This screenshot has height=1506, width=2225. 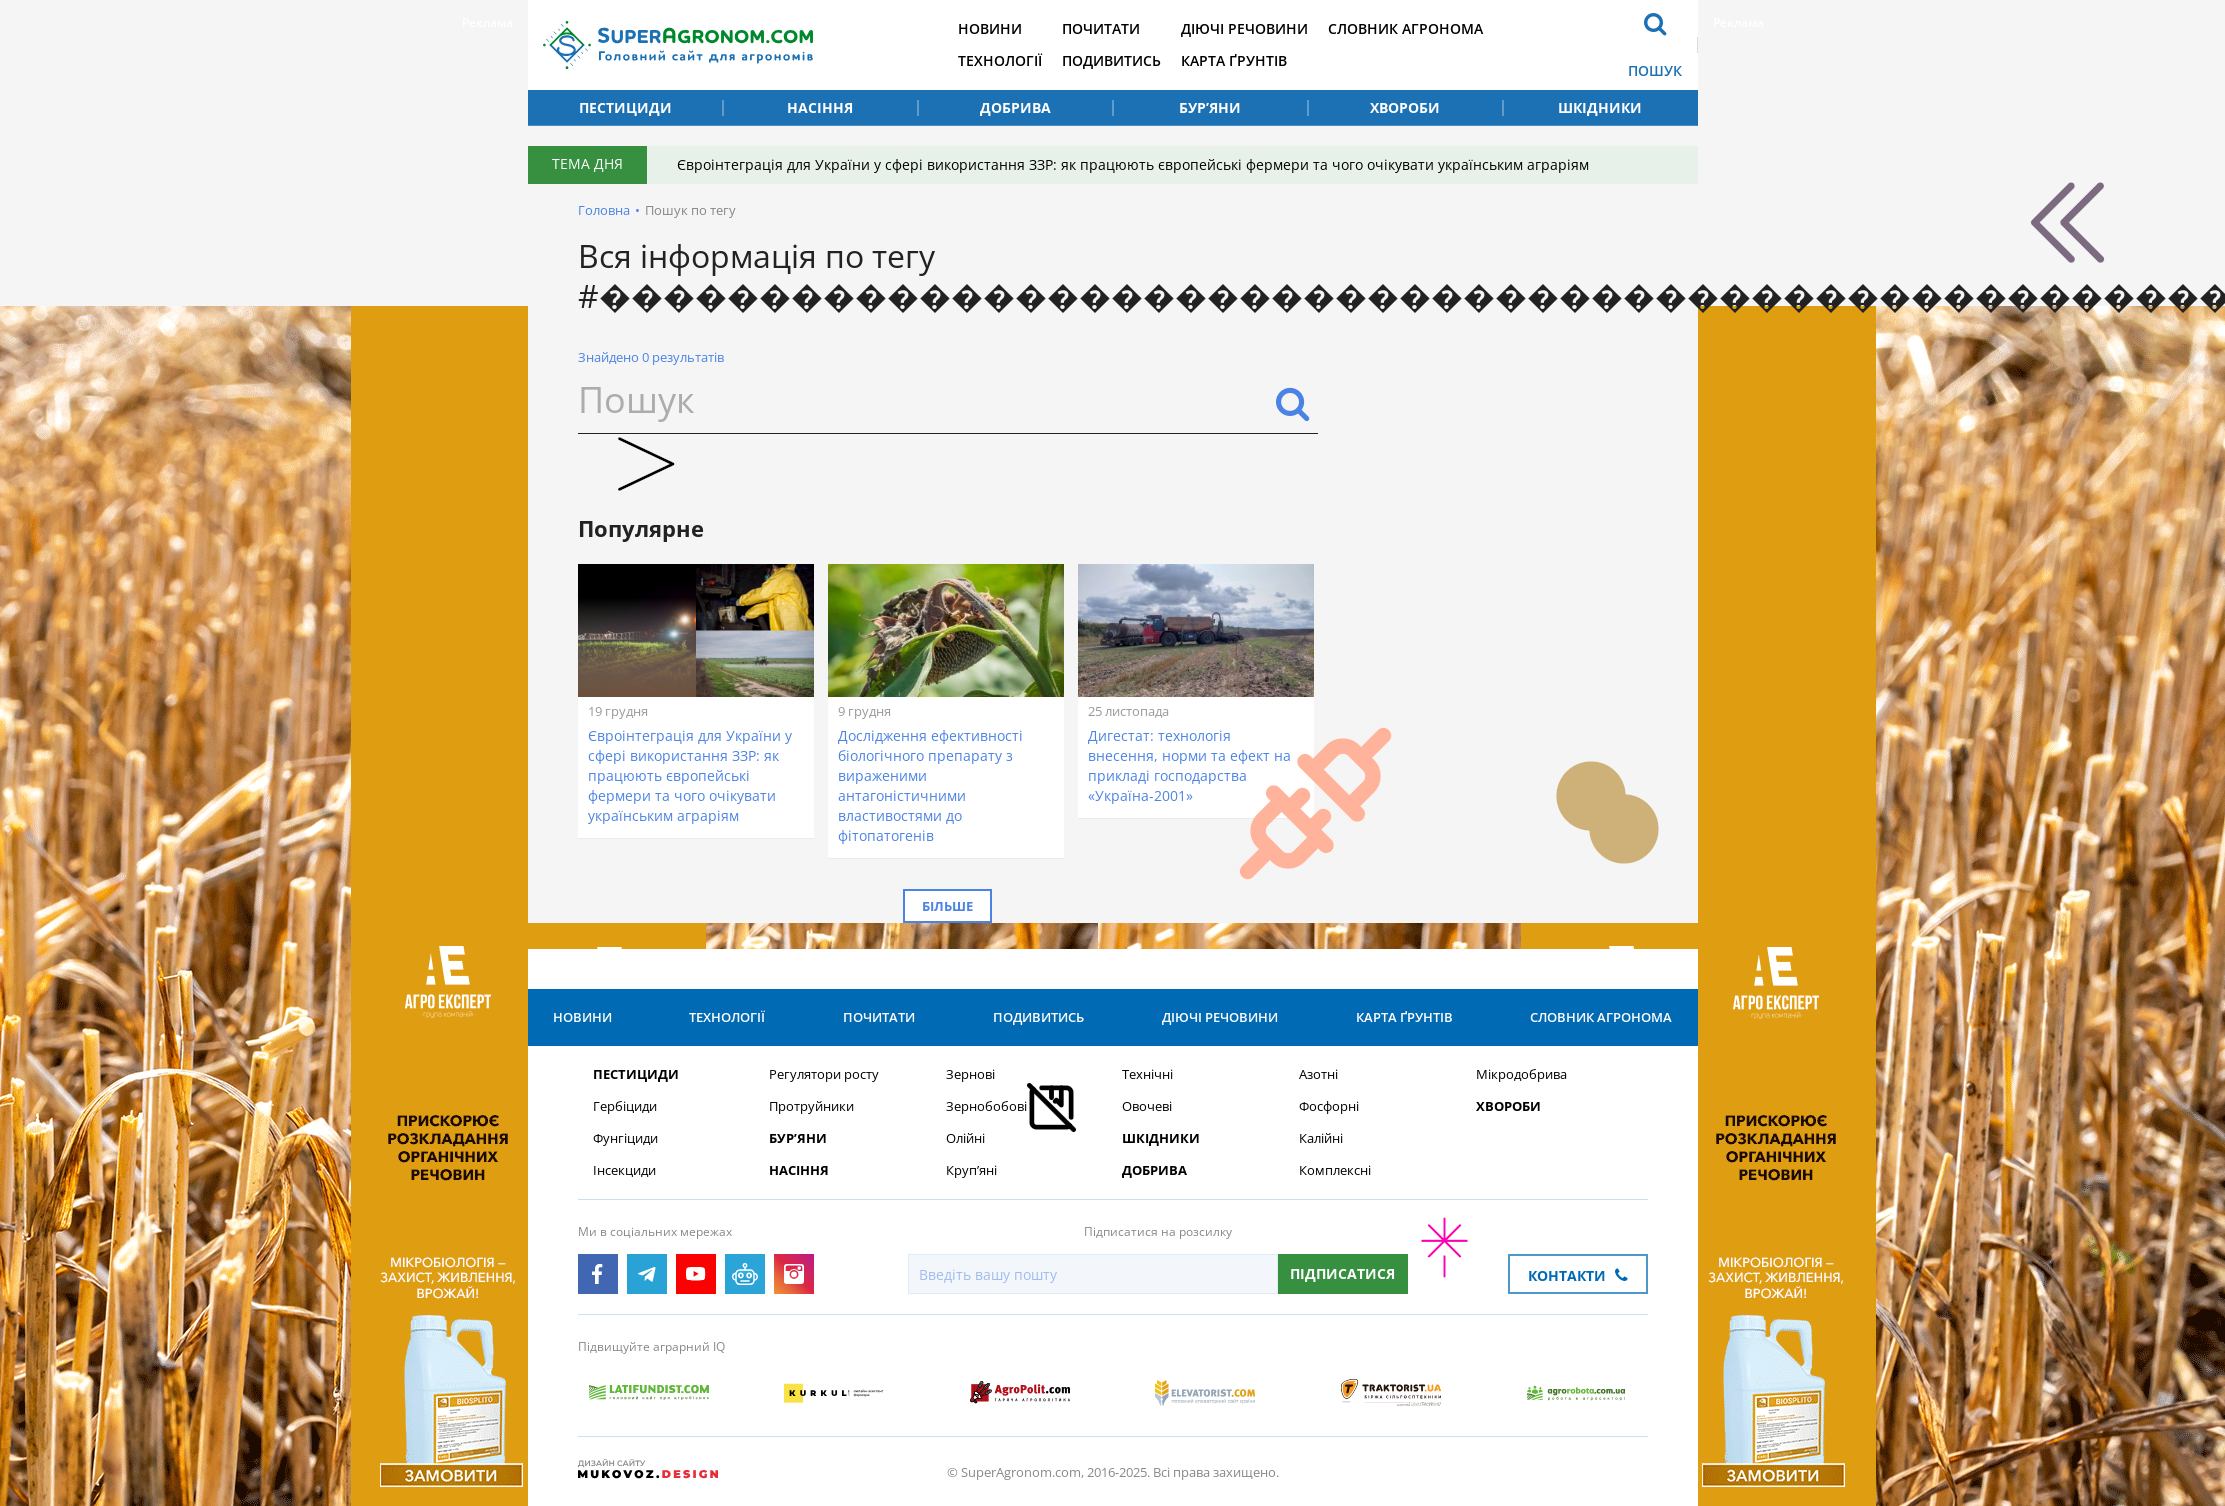 I want to click on merge or combine selected items, so click(x=1607, y=812).